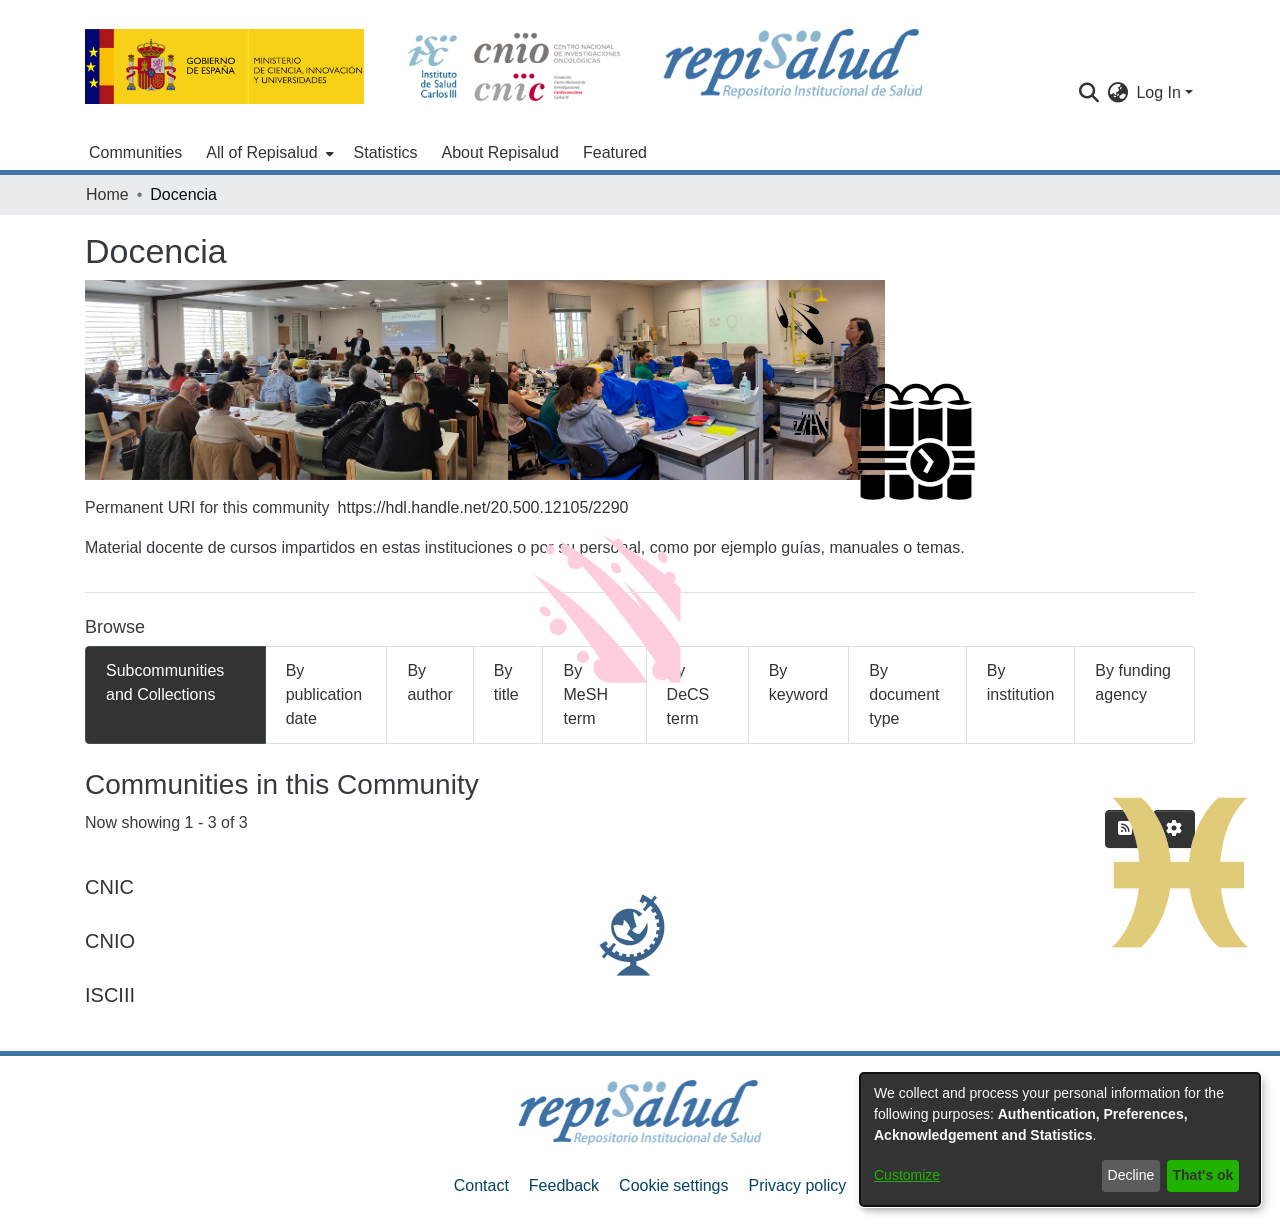  What do you see at coordinates (799, 321) in the screenshot?
I see `activate quick attack or strike ability` at bounding box center [799, 321].